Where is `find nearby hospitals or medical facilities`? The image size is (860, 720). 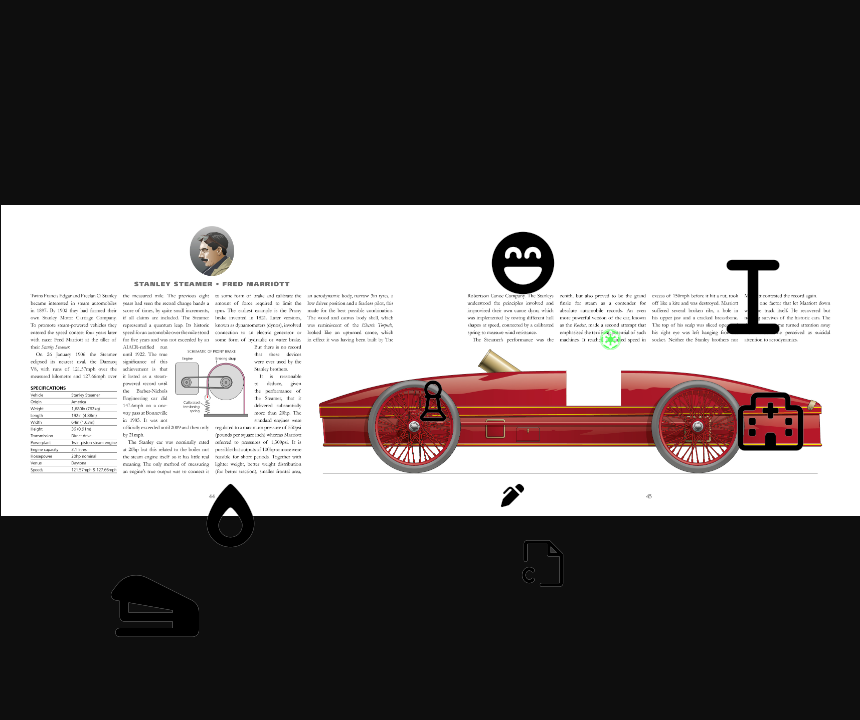
find nearby hospitals or medical facilities is located at coordinates (770, 421).